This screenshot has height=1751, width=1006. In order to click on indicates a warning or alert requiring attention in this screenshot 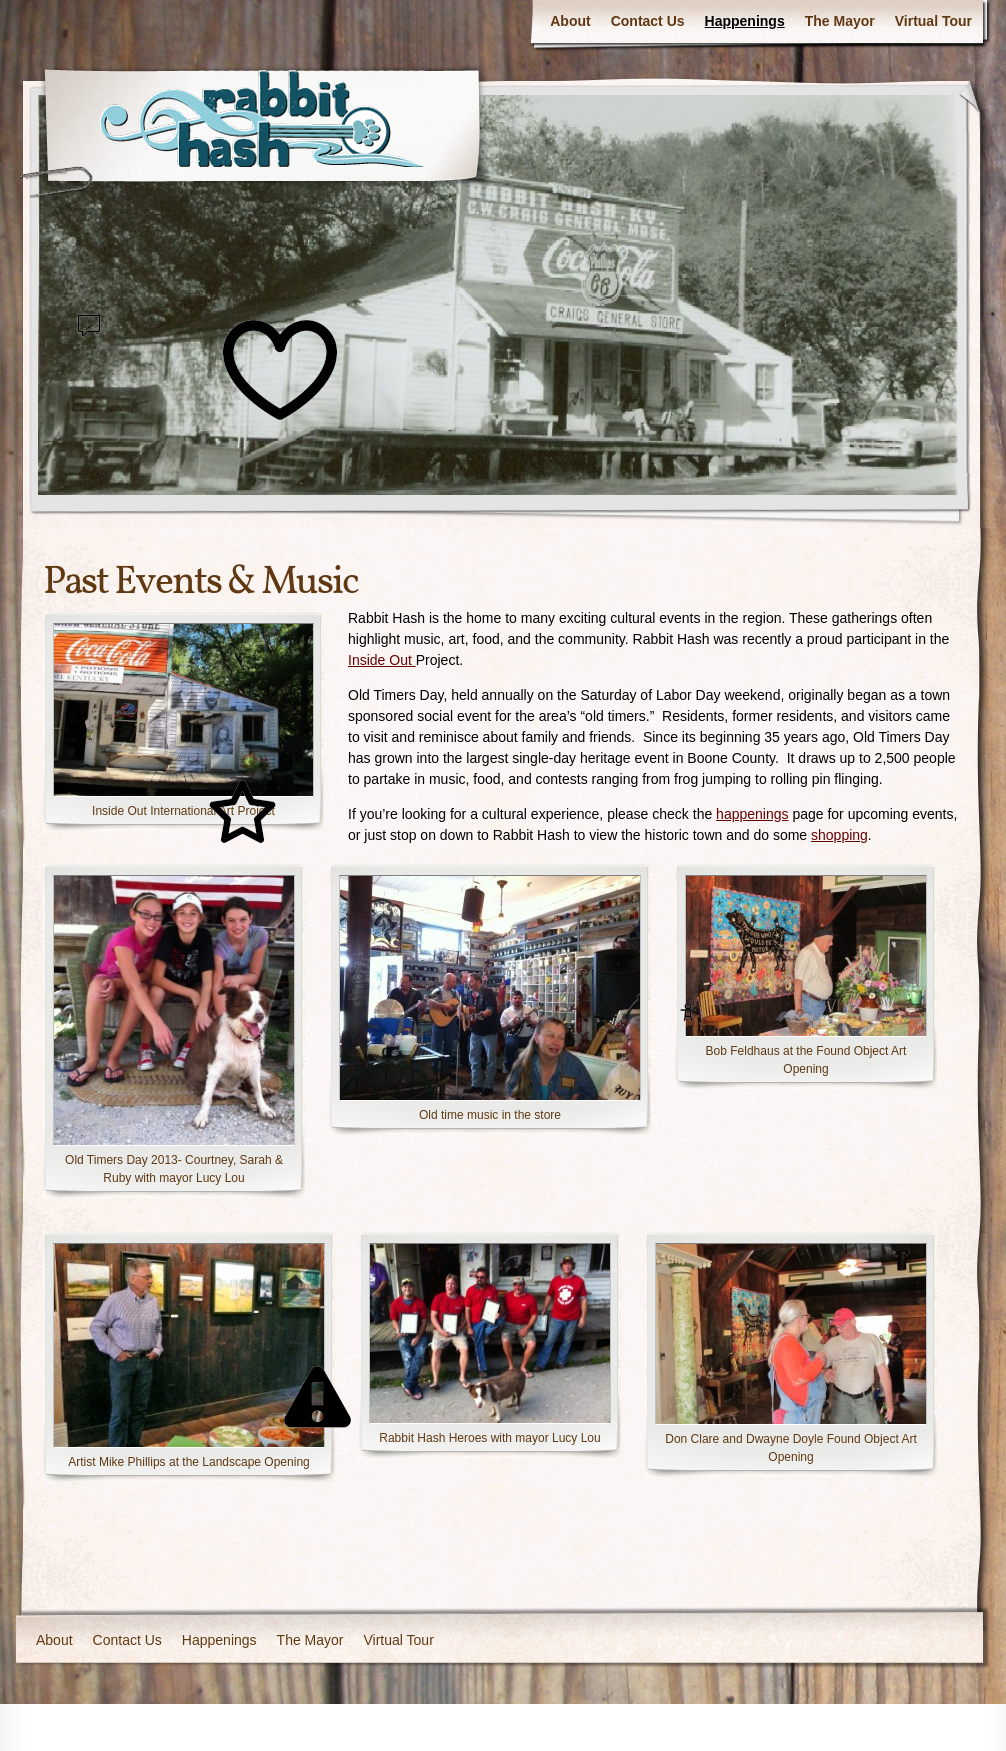, I will do `click(317, 1399)`.